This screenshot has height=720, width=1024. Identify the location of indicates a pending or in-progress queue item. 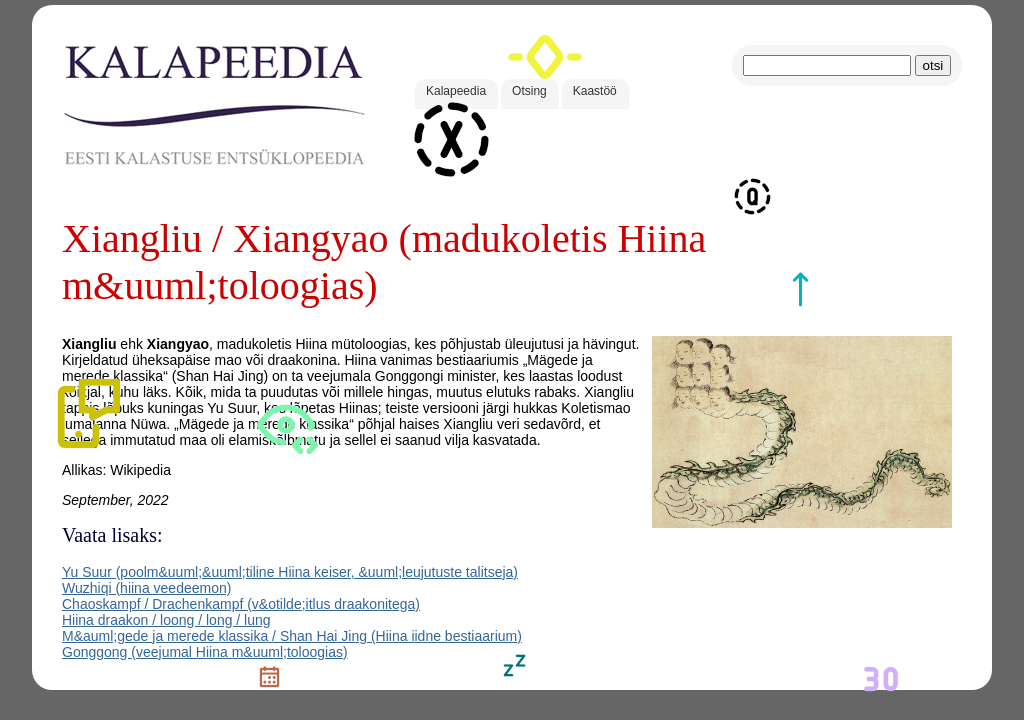
(752, 196).